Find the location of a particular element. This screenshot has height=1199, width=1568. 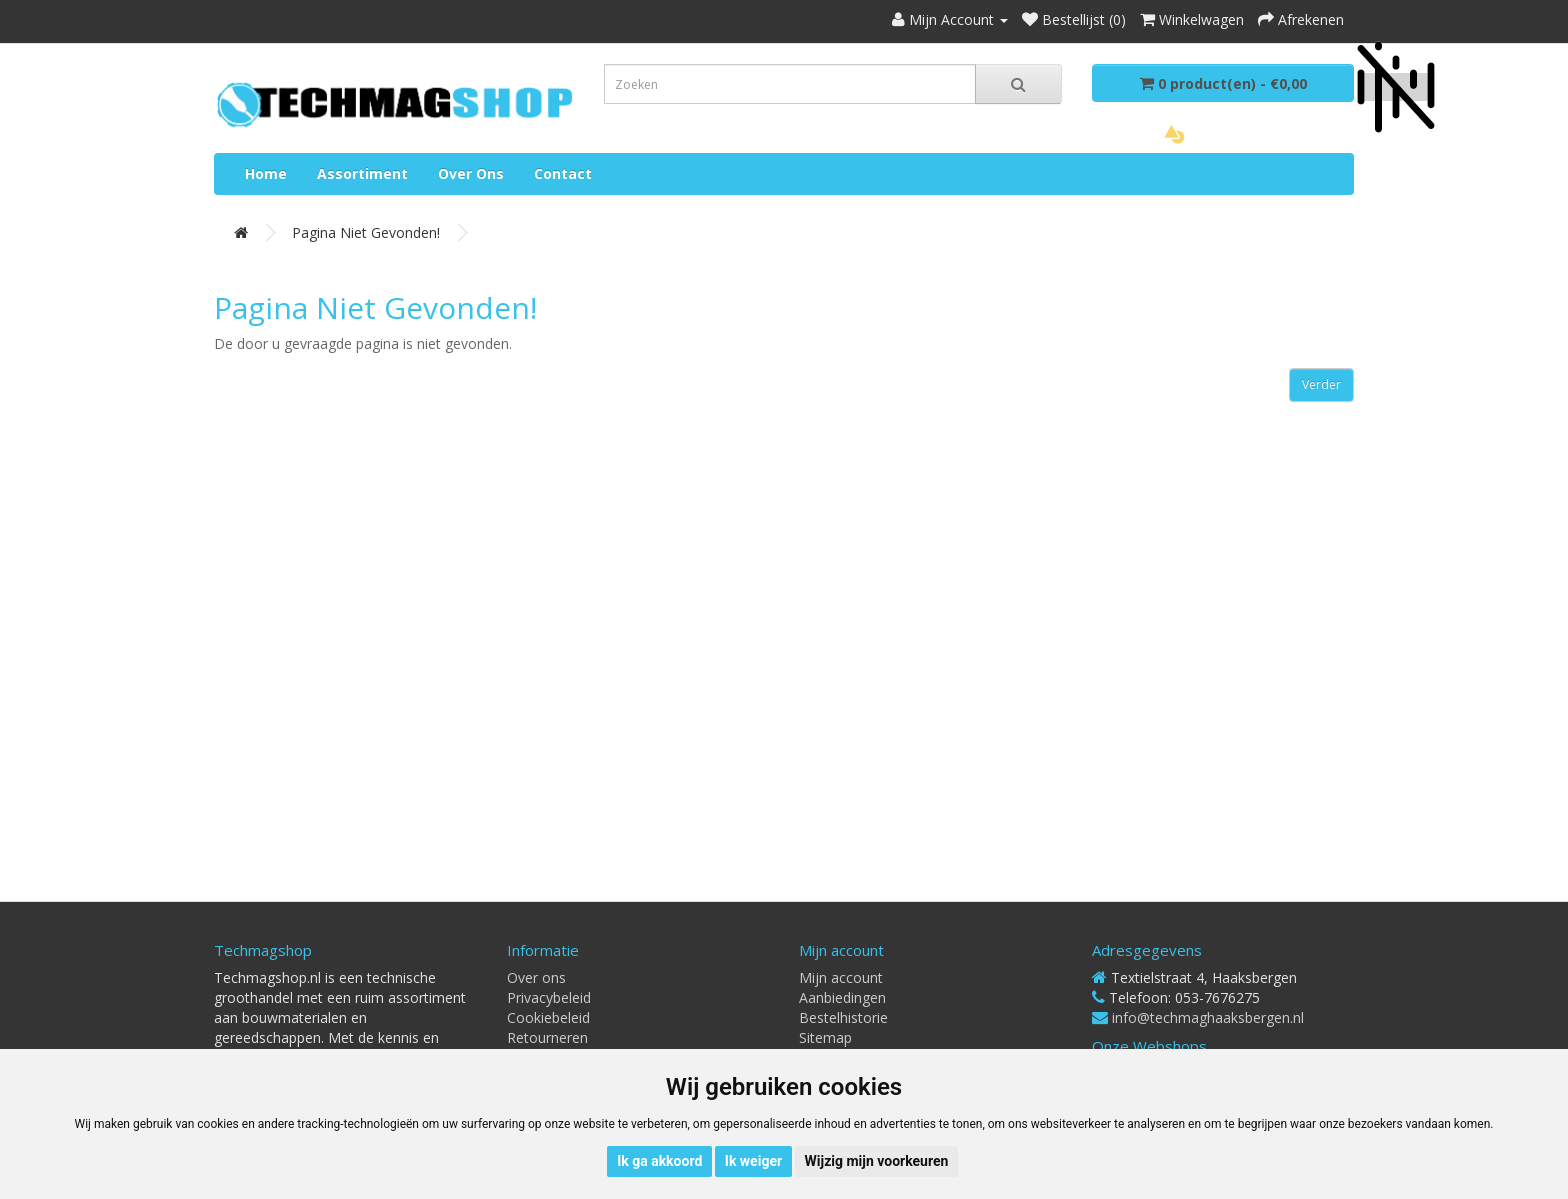

access shape tools or drawing options is located at coordinates (1174, 134).